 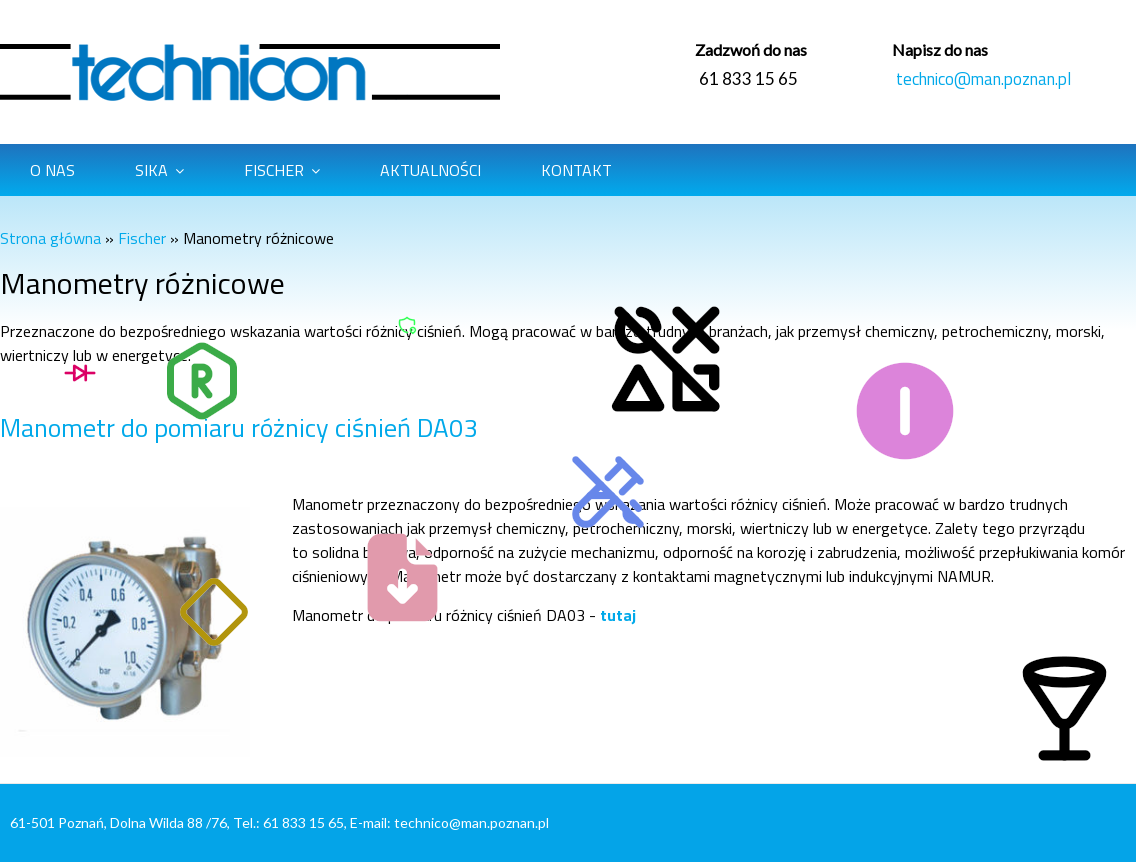 I want to click on set a secure location or safe zone, so click(x=407, y=325).